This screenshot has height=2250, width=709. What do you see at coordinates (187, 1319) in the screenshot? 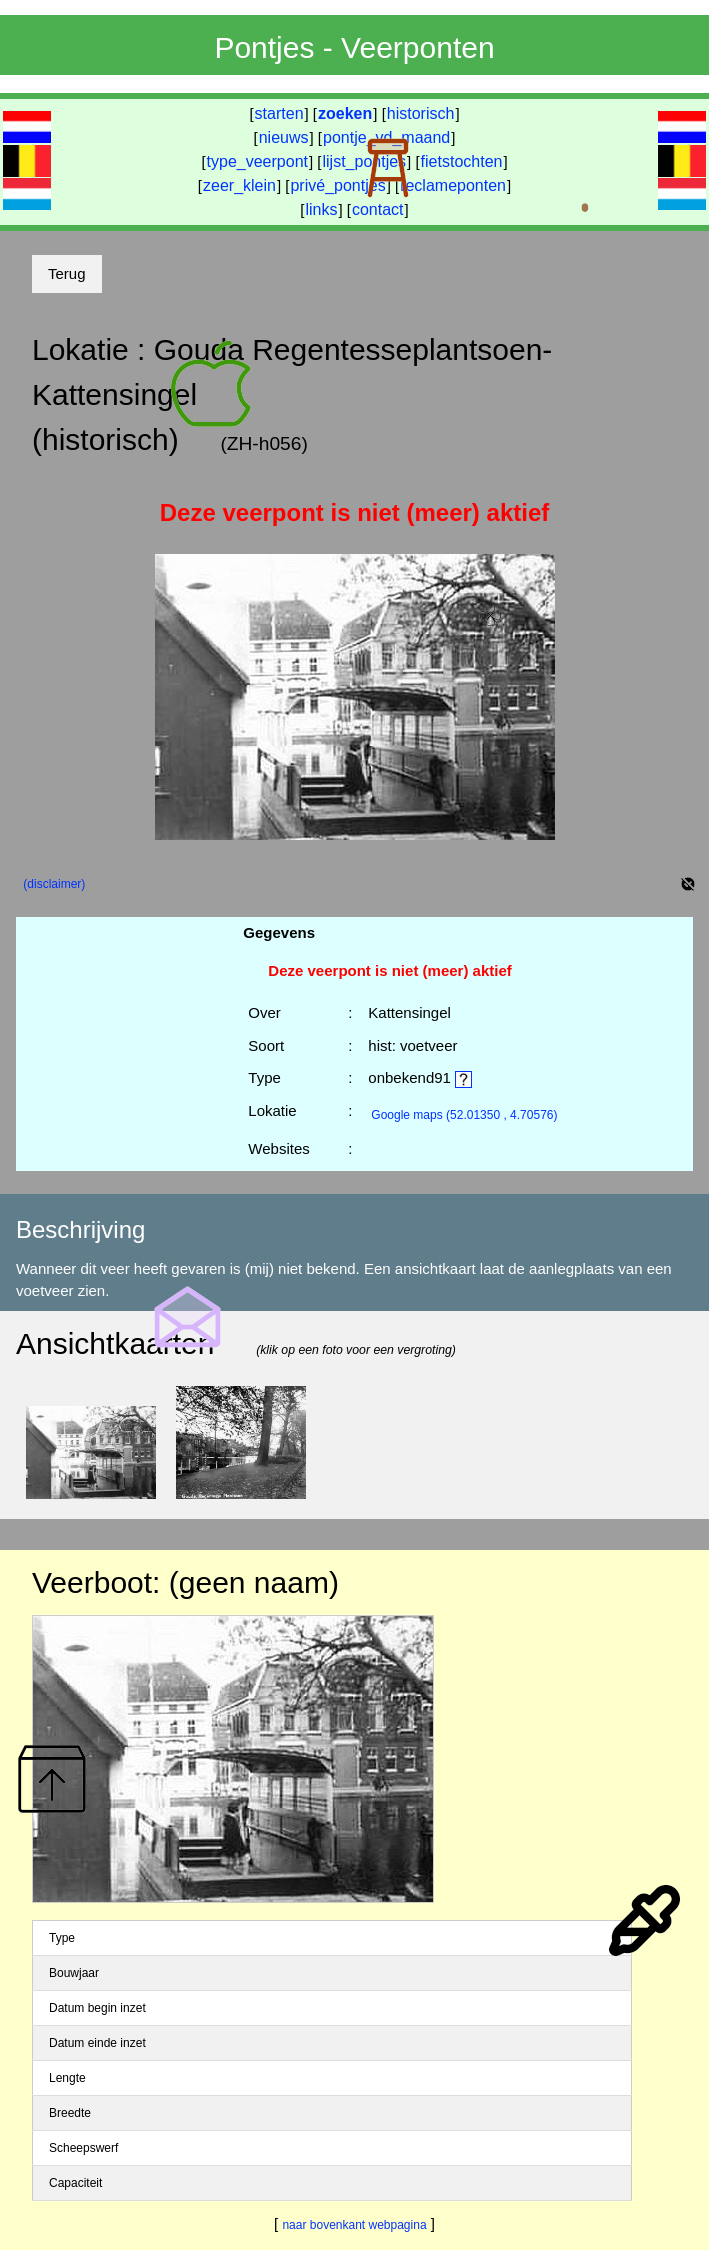
I see `view an opened or read email` at bounding box center [187, 1319].